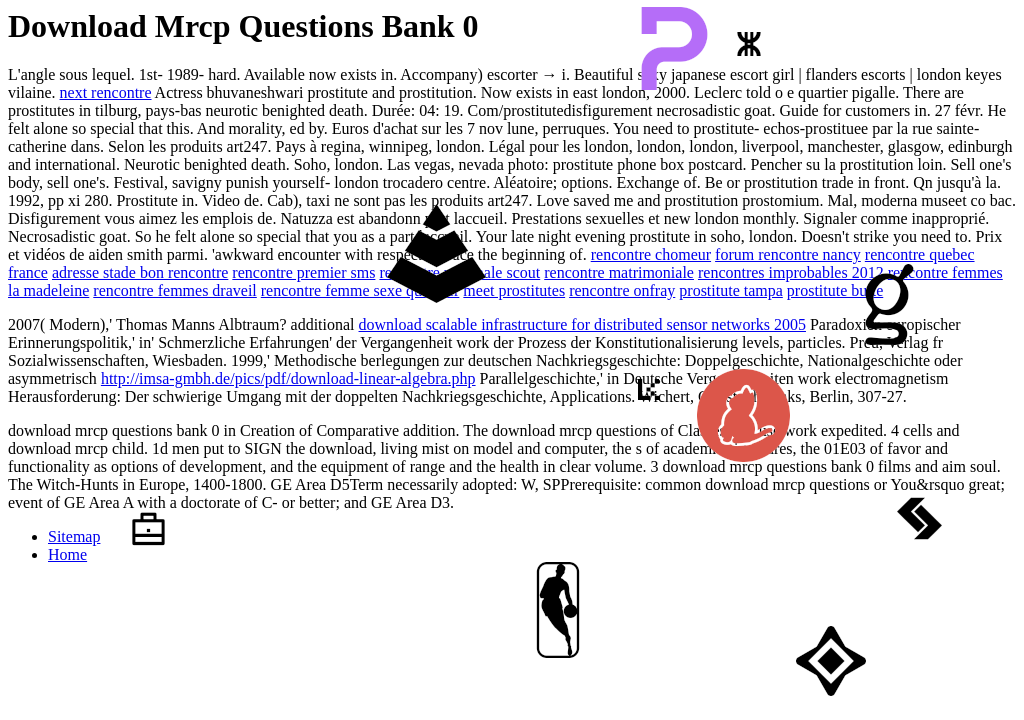 The width and height of the screenshot is (1024, 720). Describe the element at coordinates (743, 415) in the screenshot. I see `yarn package manager logo` at that location.